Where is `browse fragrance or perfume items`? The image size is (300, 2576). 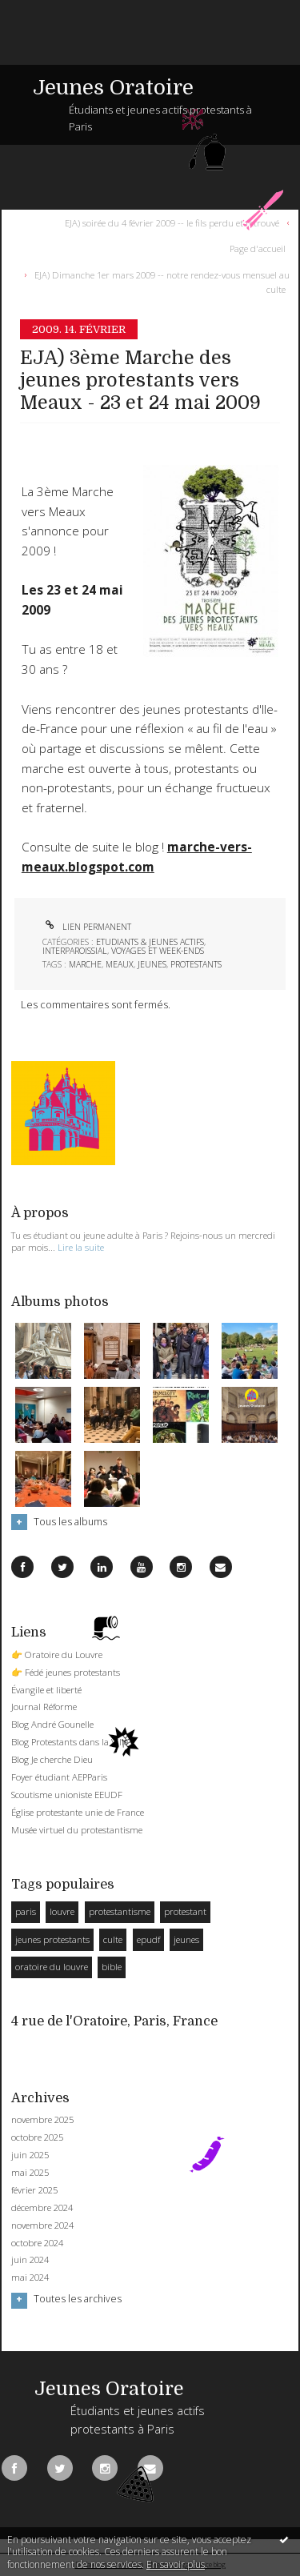 browse fragrance or perfume items is located at coordinates (207, 152).